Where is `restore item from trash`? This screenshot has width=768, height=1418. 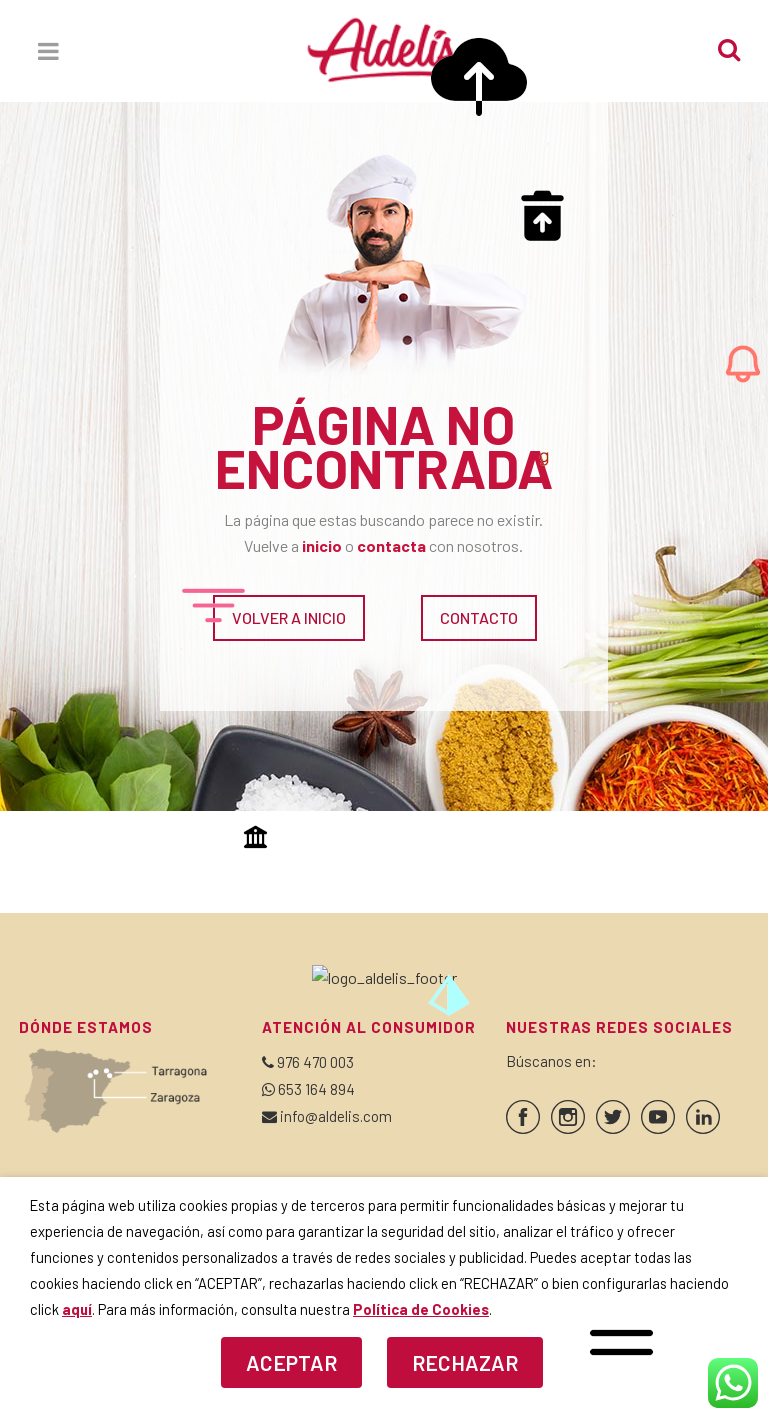
restore item from trash is located at coordinates (542, 216).